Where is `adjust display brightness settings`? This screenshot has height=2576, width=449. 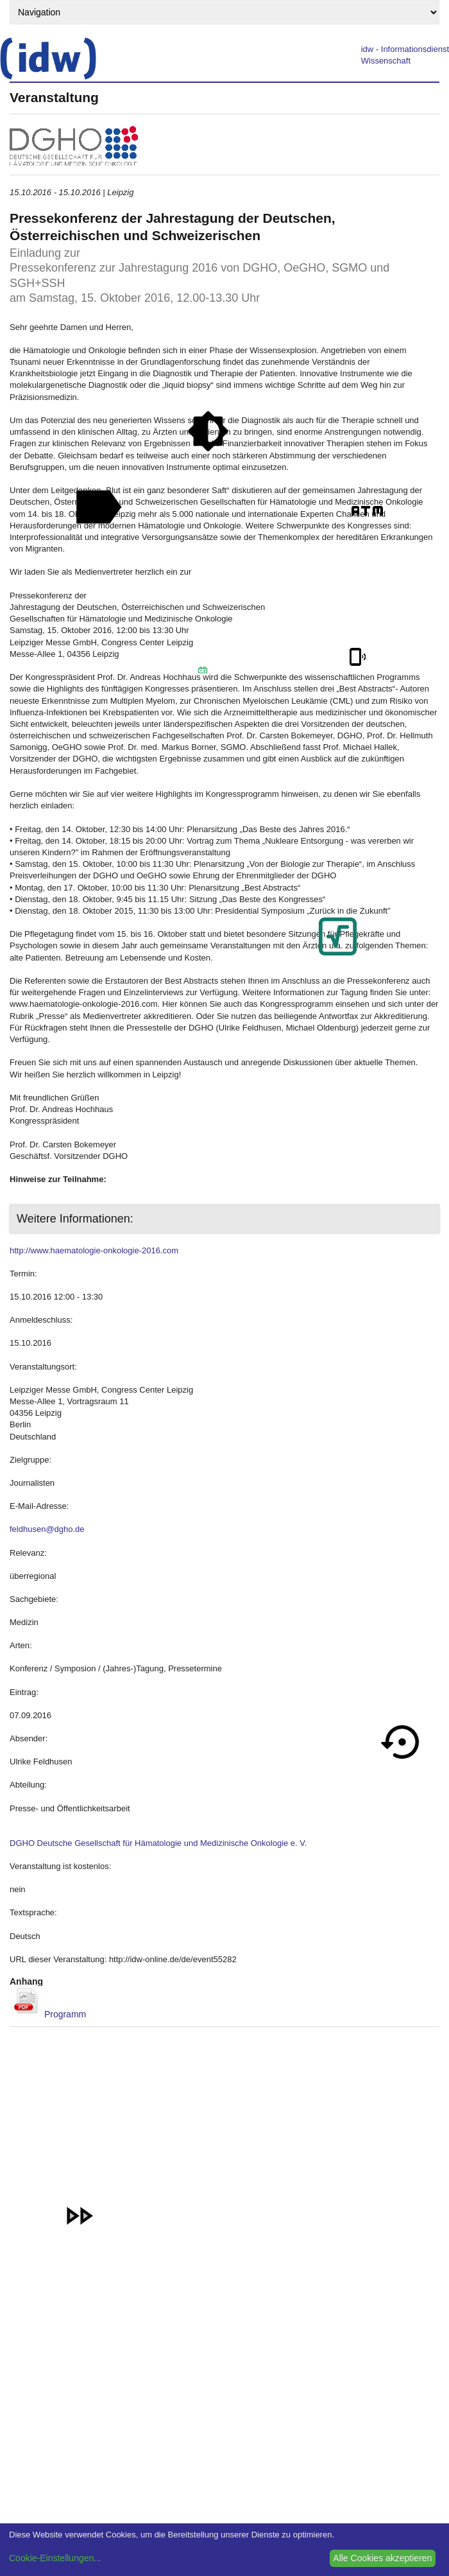 adjust display brightness settings is located at coordinates (208, 431).